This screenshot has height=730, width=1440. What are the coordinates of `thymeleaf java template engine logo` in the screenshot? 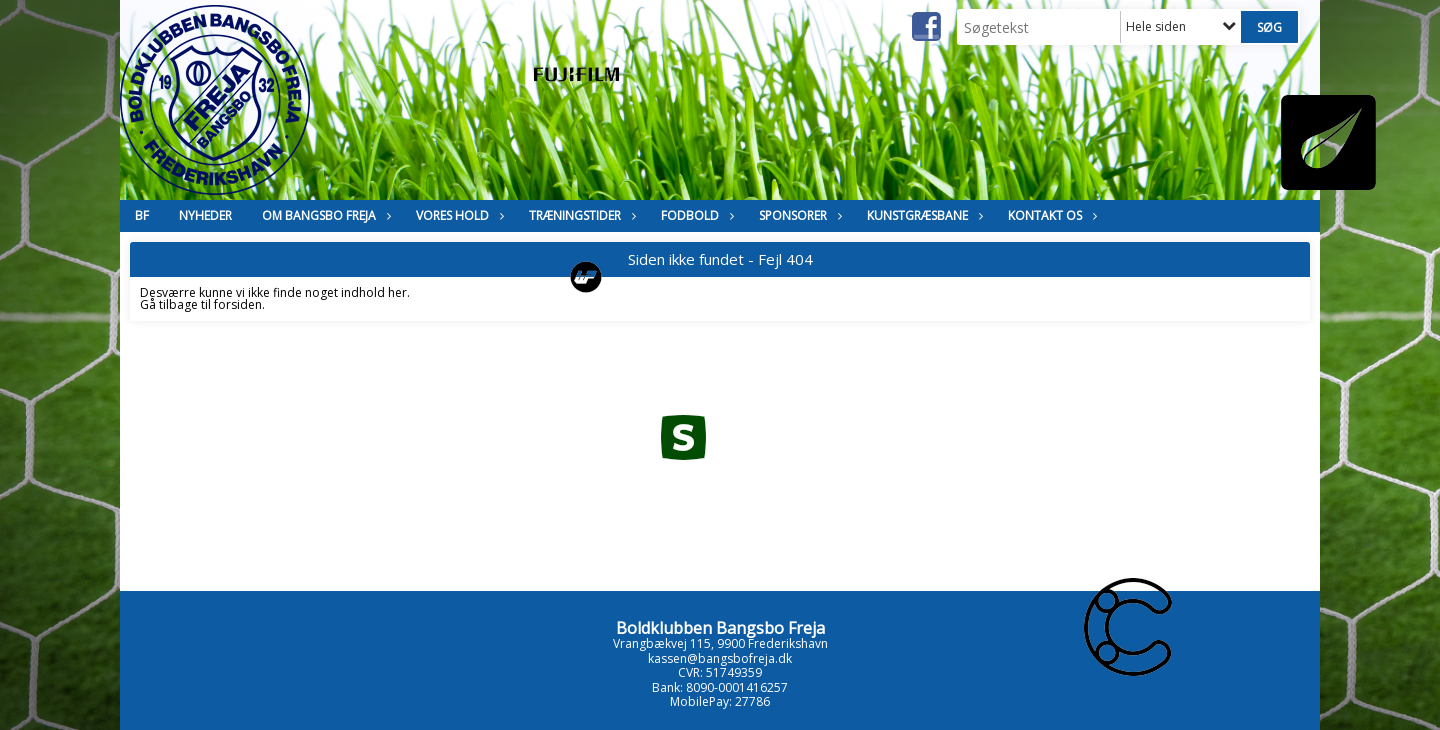 It's located at (1328, 142).